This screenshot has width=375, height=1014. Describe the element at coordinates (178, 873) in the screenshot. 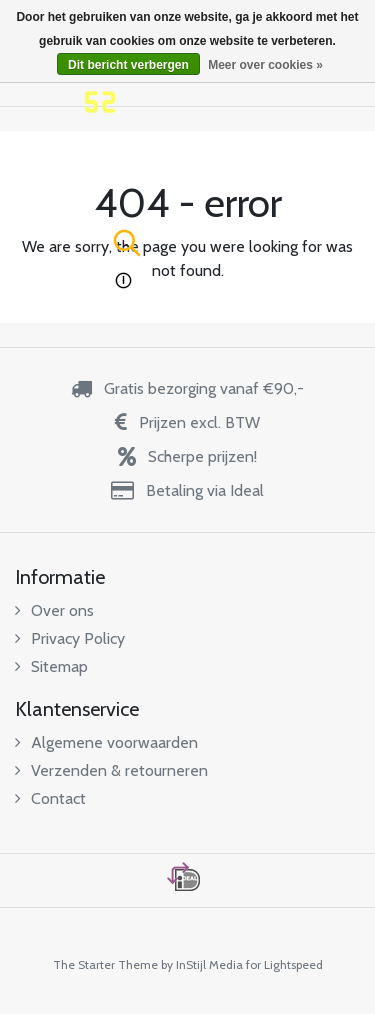

I see `resize element diagonally` at that location.